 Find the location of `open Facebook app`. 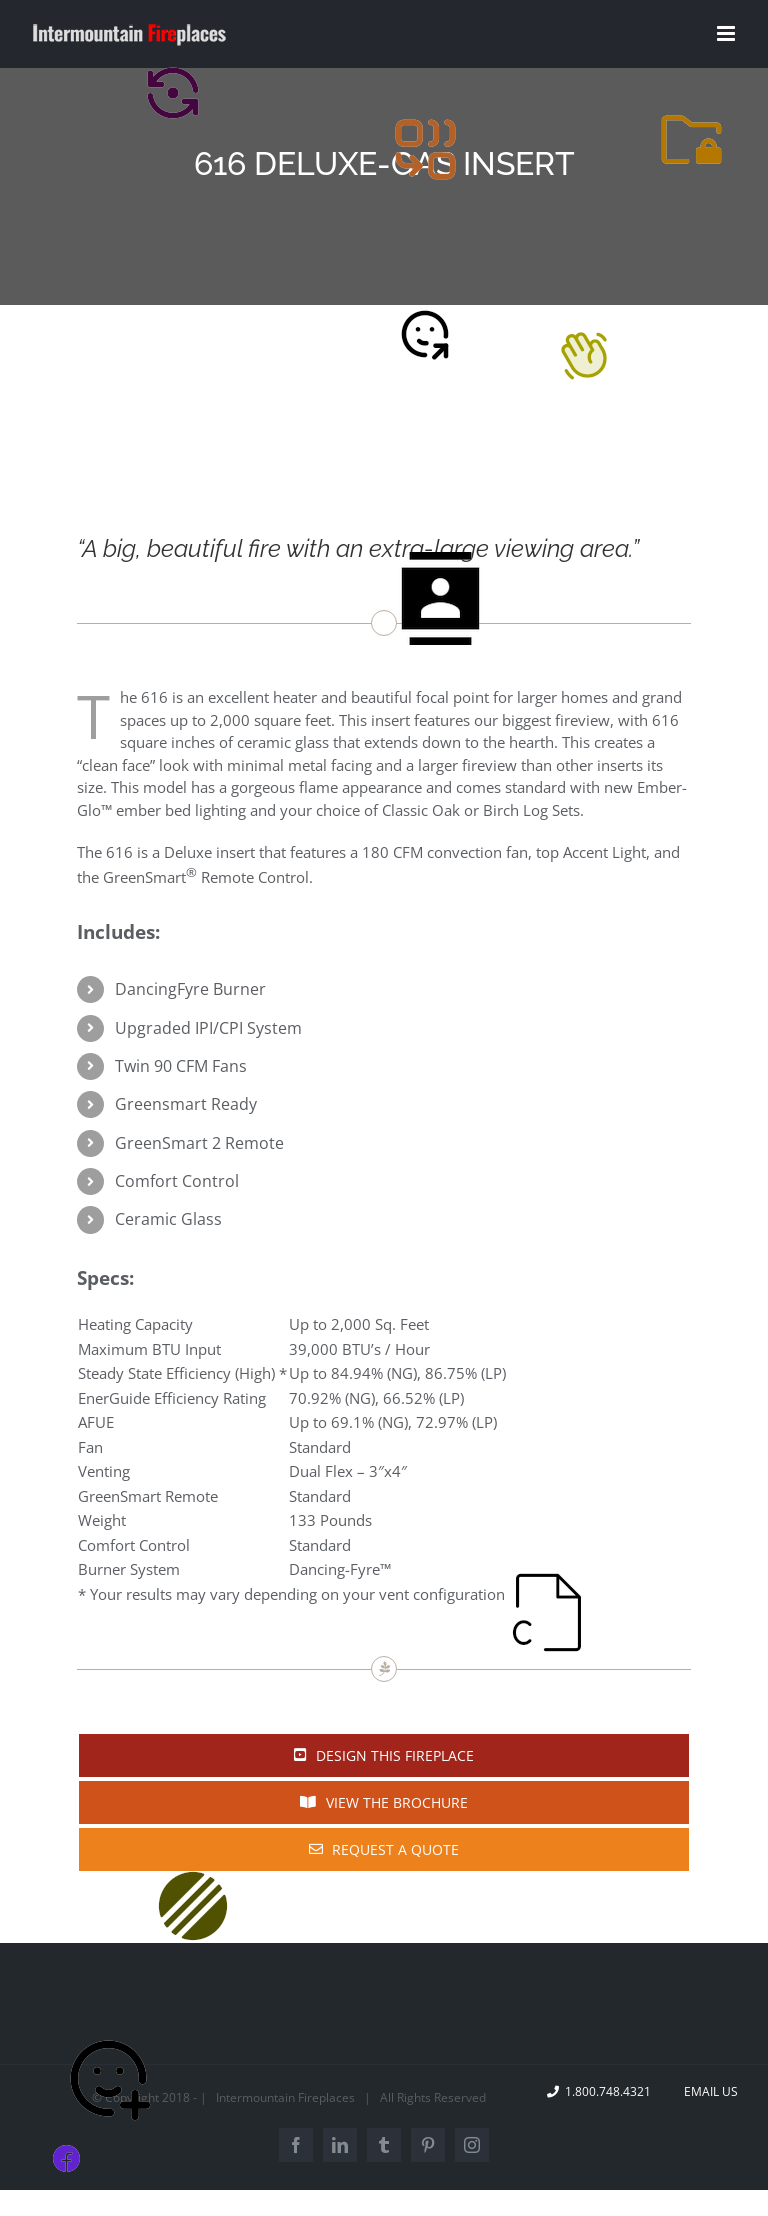

open Facebook app is located at coordinates (66, 2158).